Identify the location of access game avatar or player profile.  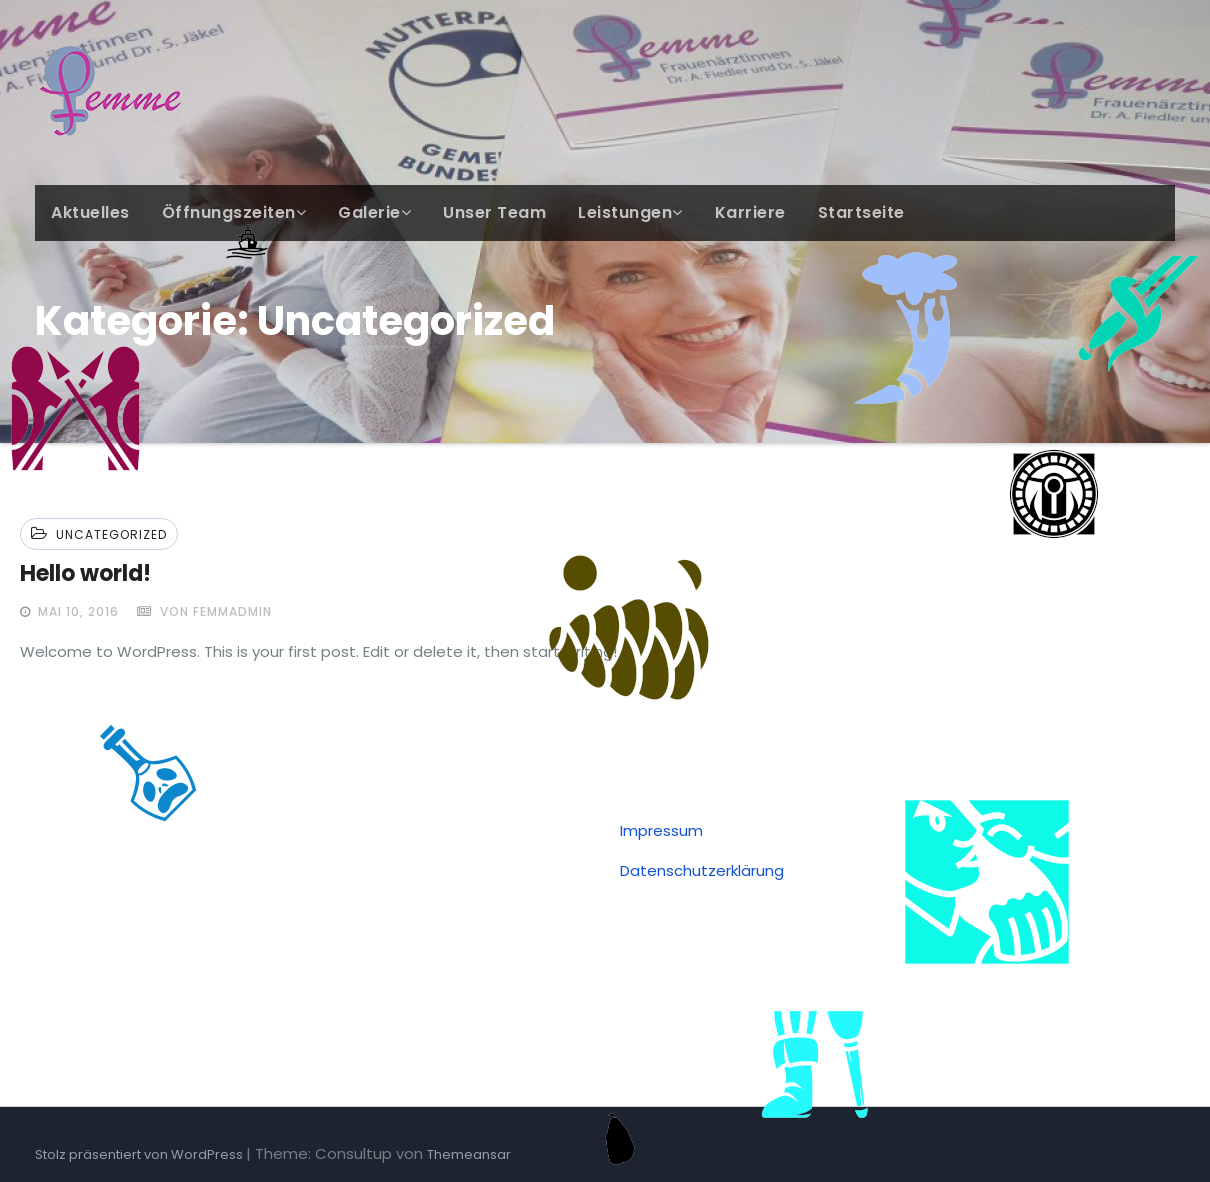
(1054, 494).